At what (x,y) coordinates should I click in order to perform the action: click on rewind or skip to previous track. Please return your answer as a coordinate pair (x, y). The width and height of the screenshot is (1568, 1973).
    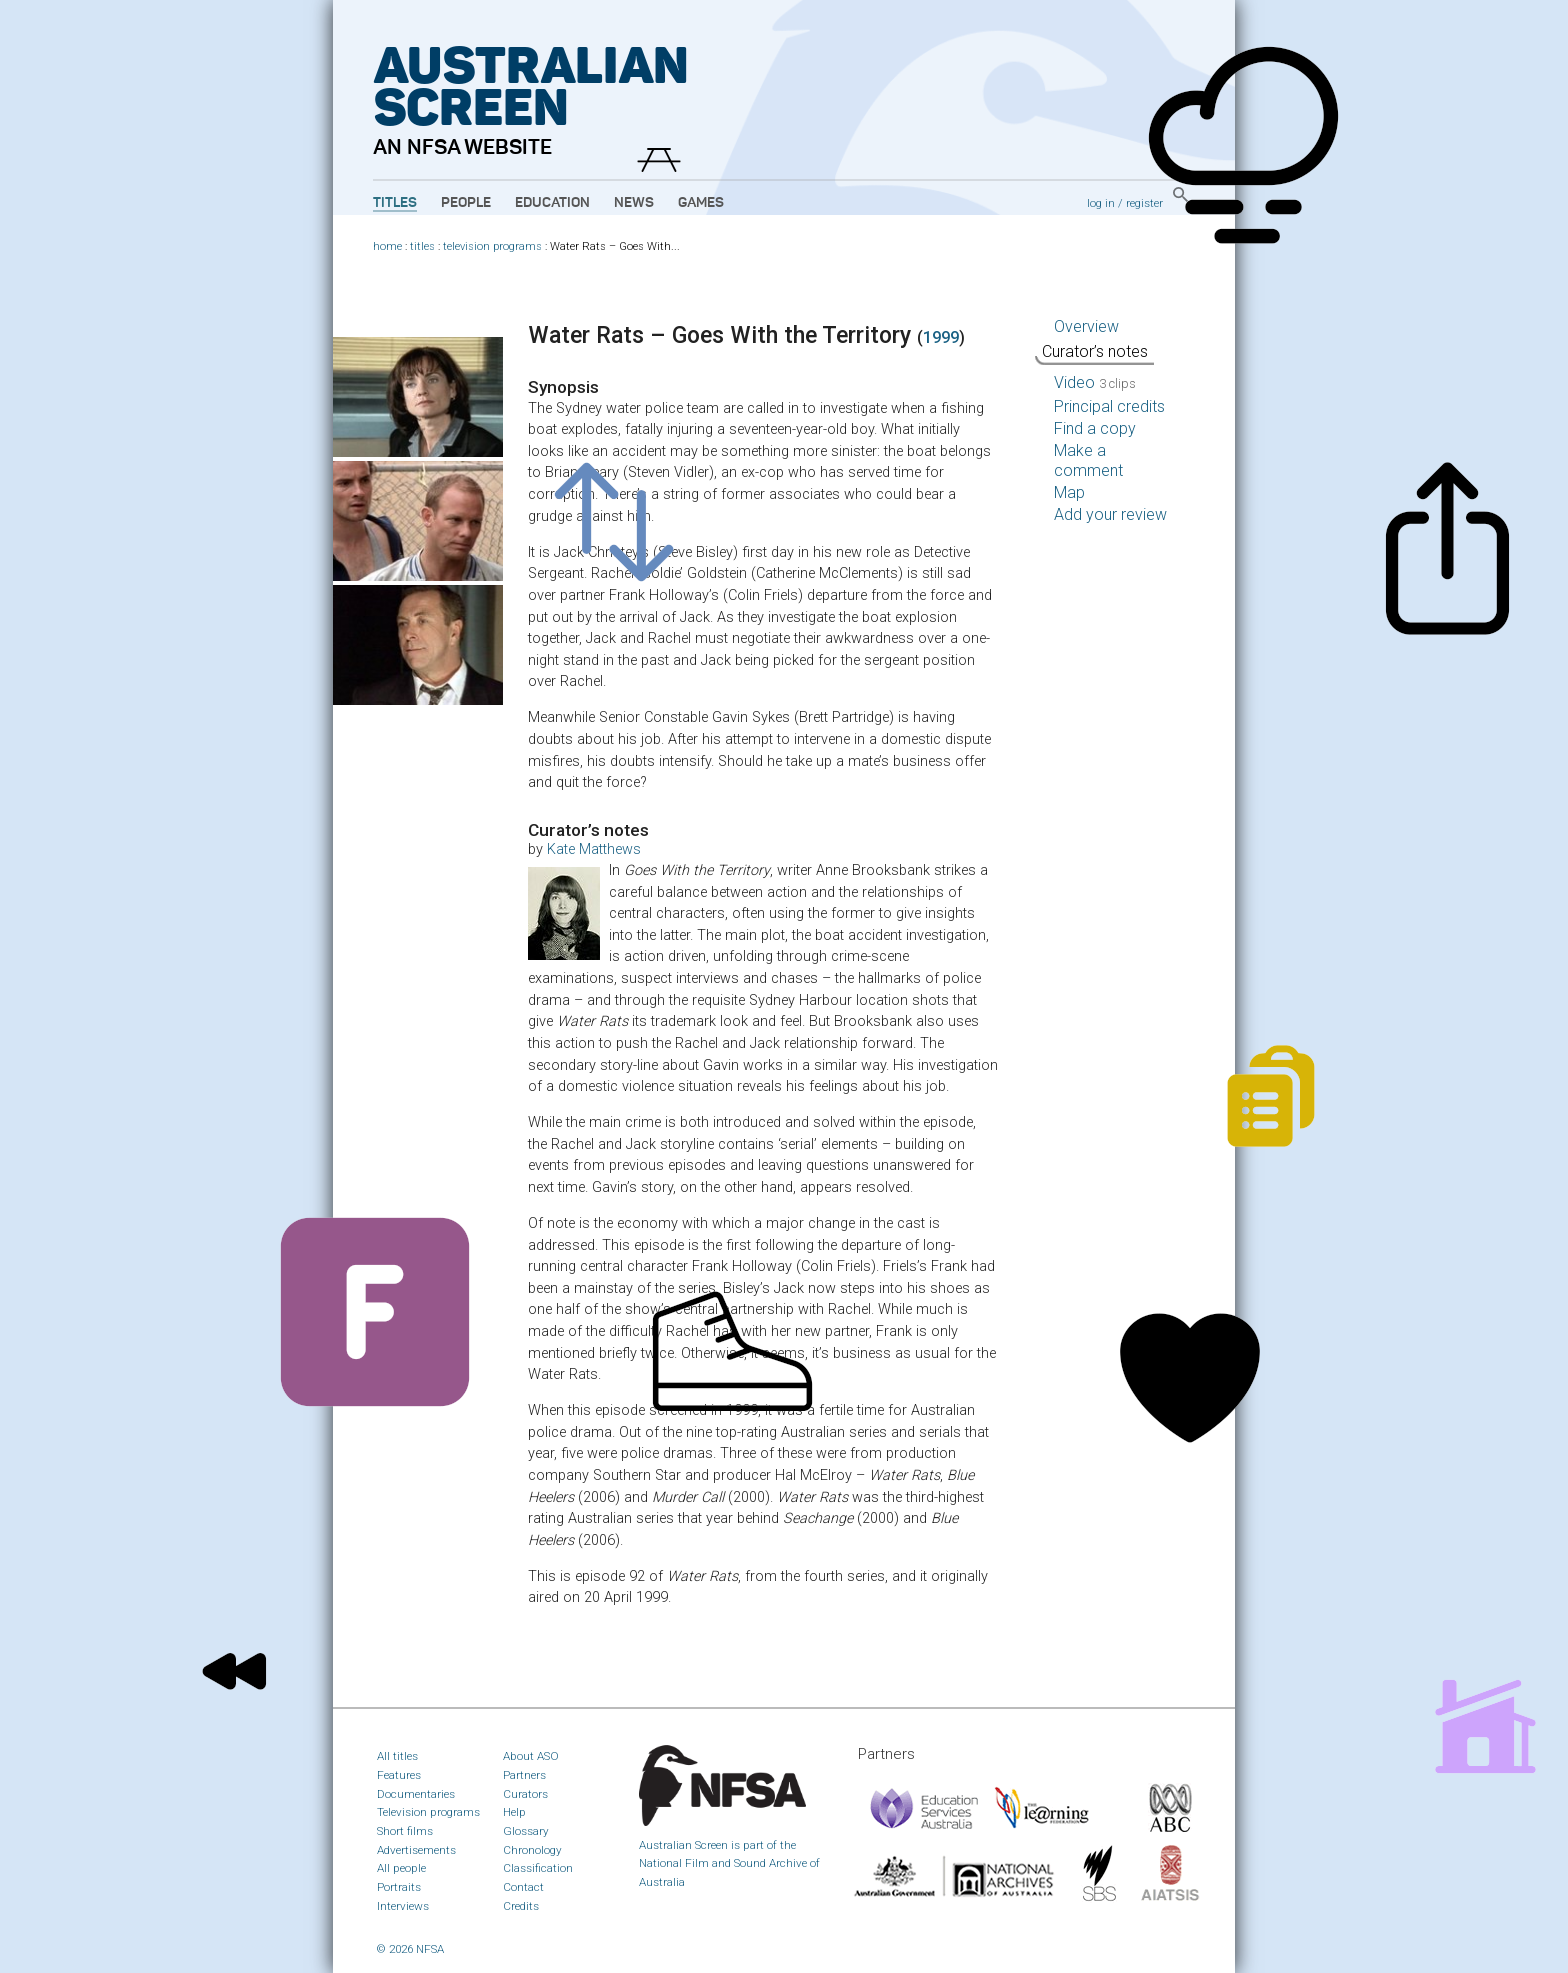
    Looking at the image, I should click on (236, 1669).